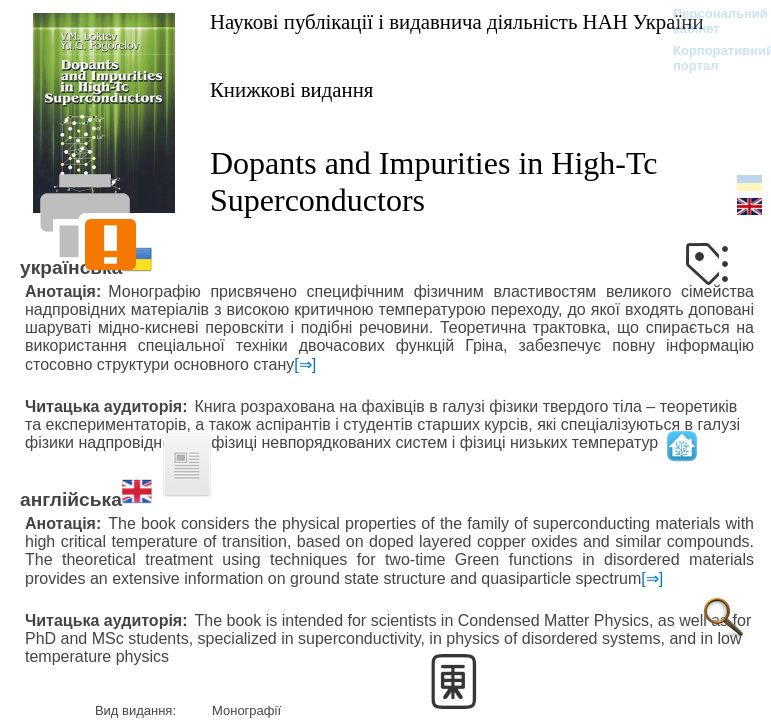 Image resolution: width=771 pixels, height=723 pixels. I want to click on open the home assistant app, so click(682, 446).